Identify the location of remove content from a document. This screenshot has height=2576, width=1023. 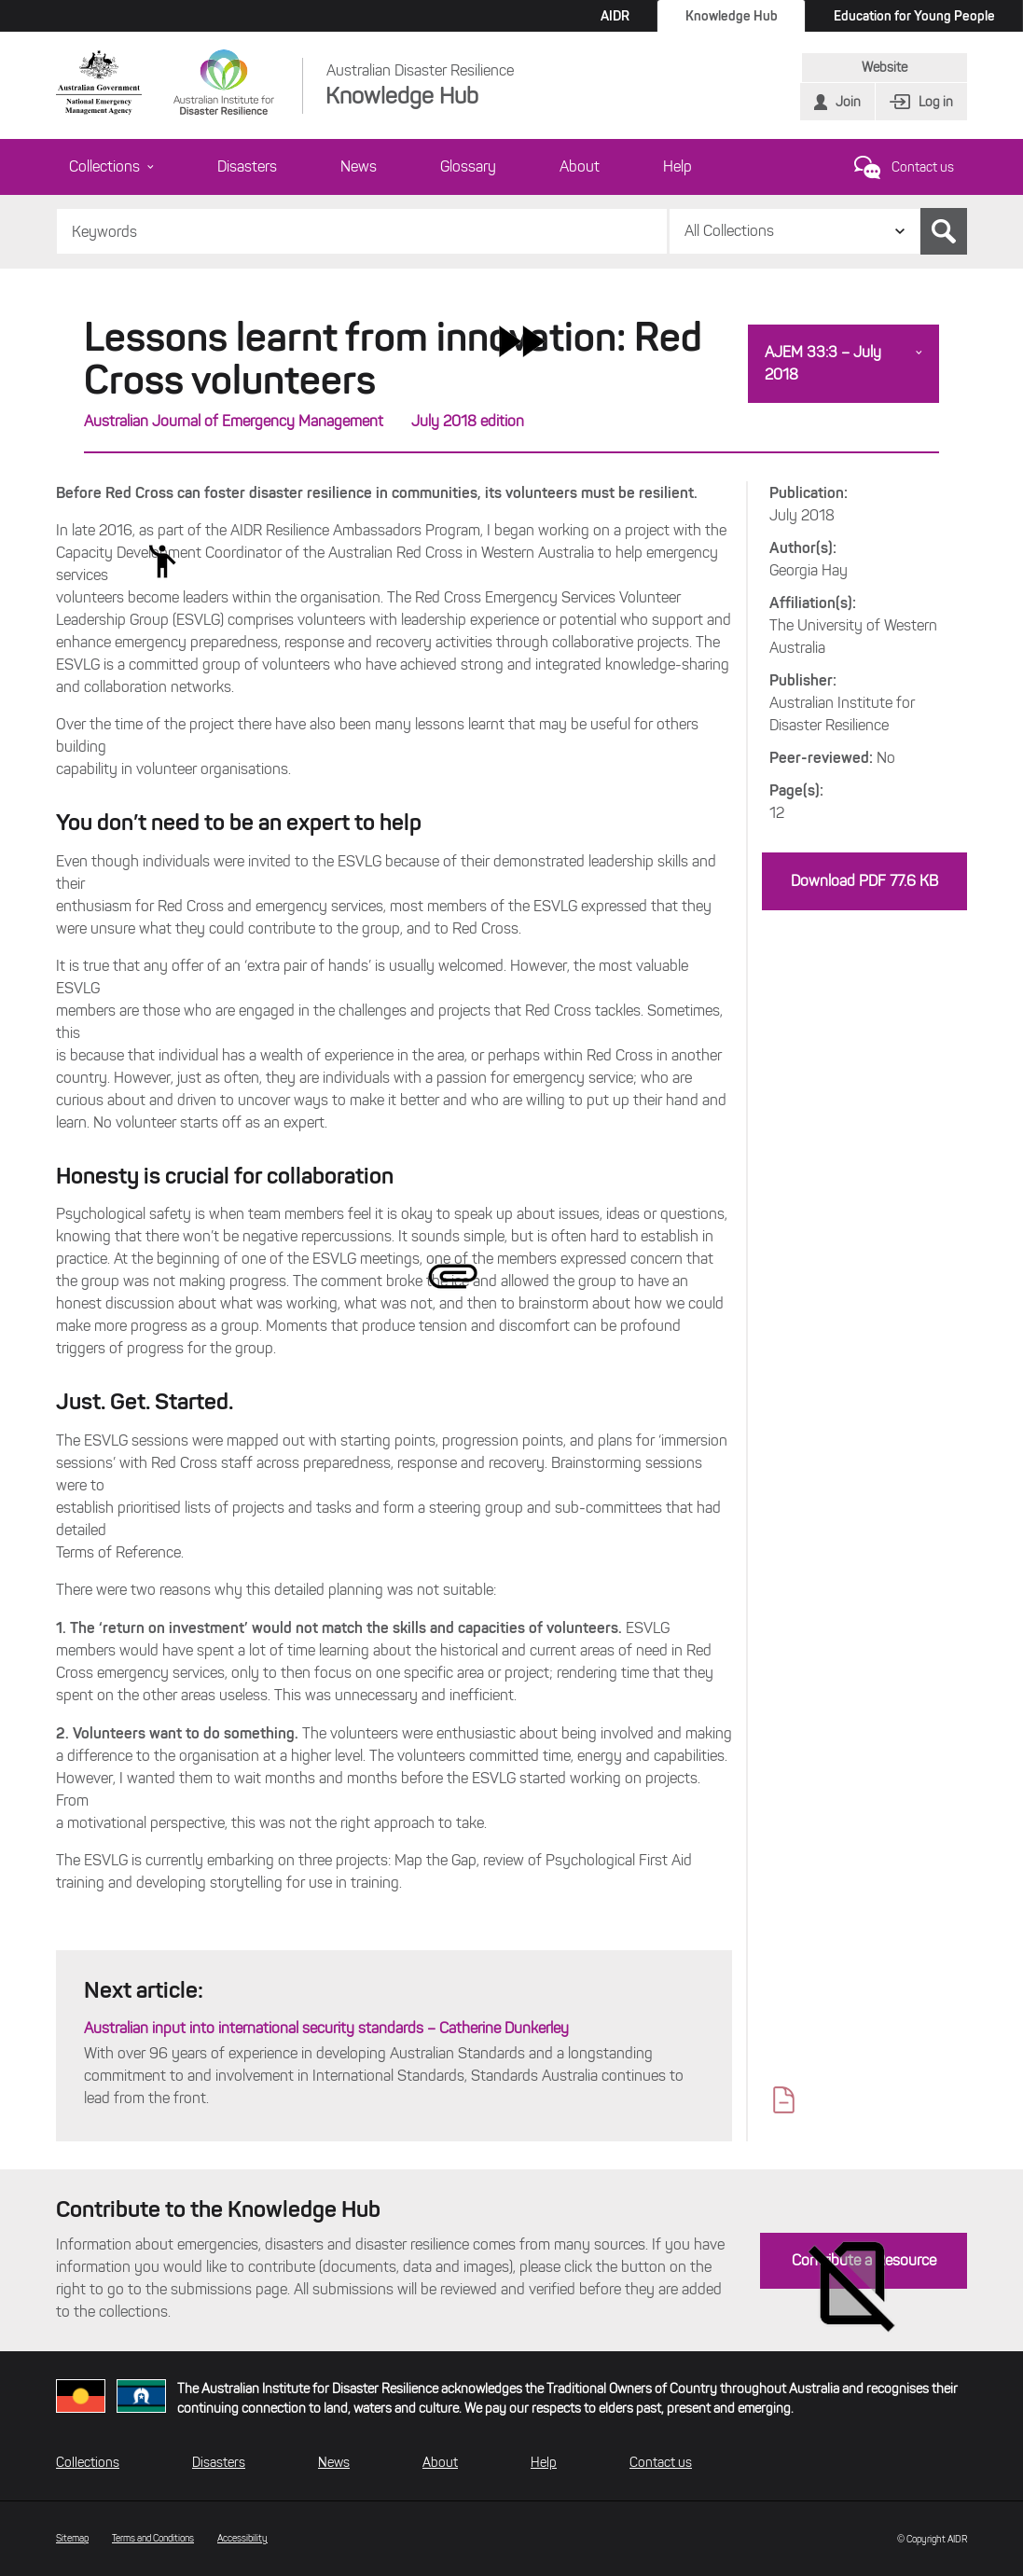
(783, 2099).